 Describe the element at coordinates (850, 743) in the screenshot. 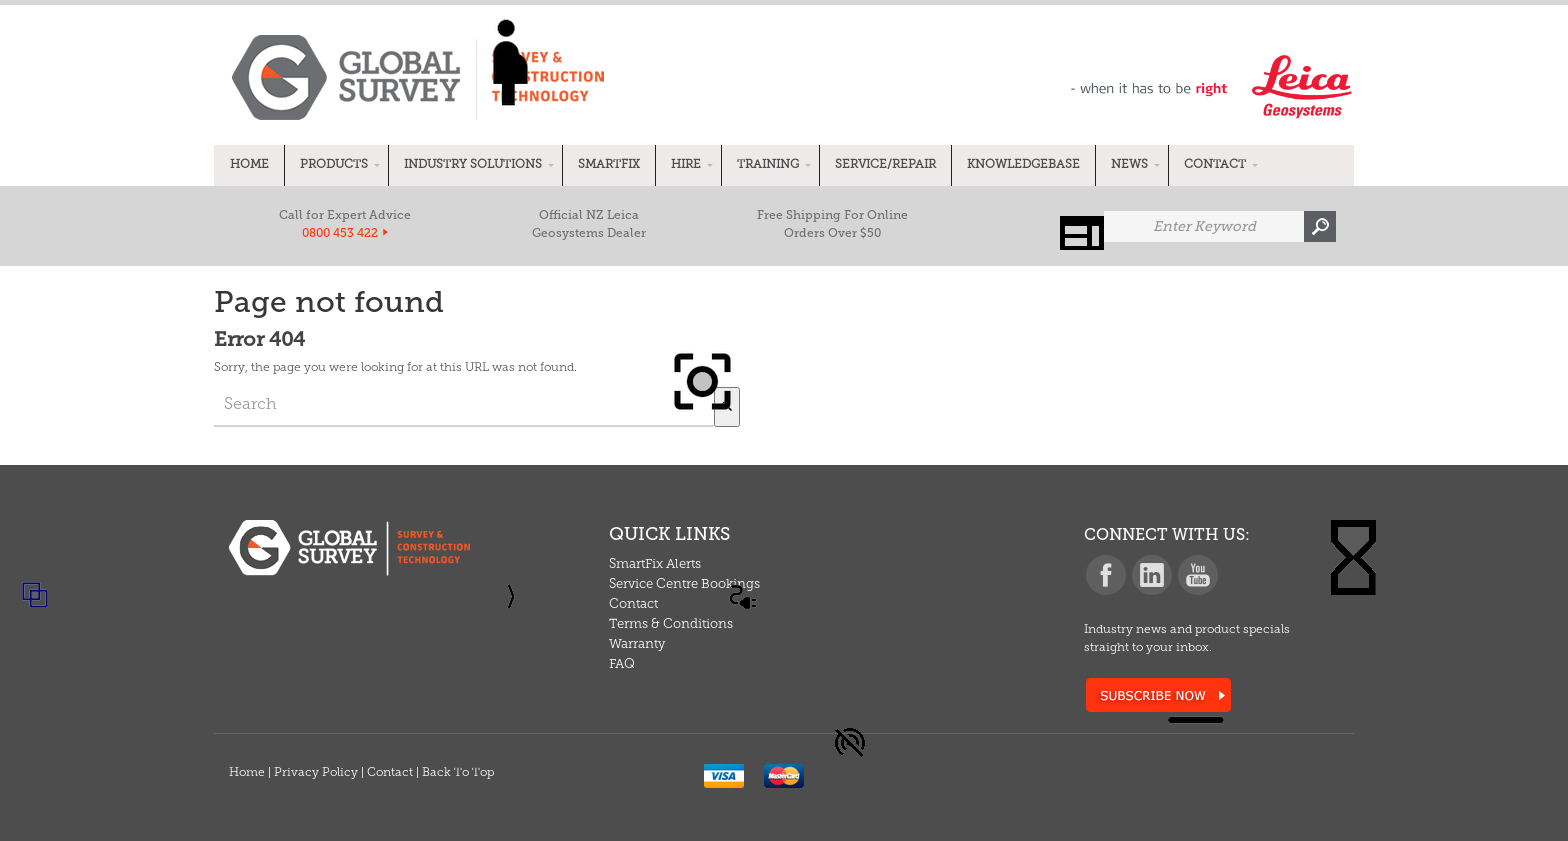

I see `indicates mobile hotspot is disabled` at that location.